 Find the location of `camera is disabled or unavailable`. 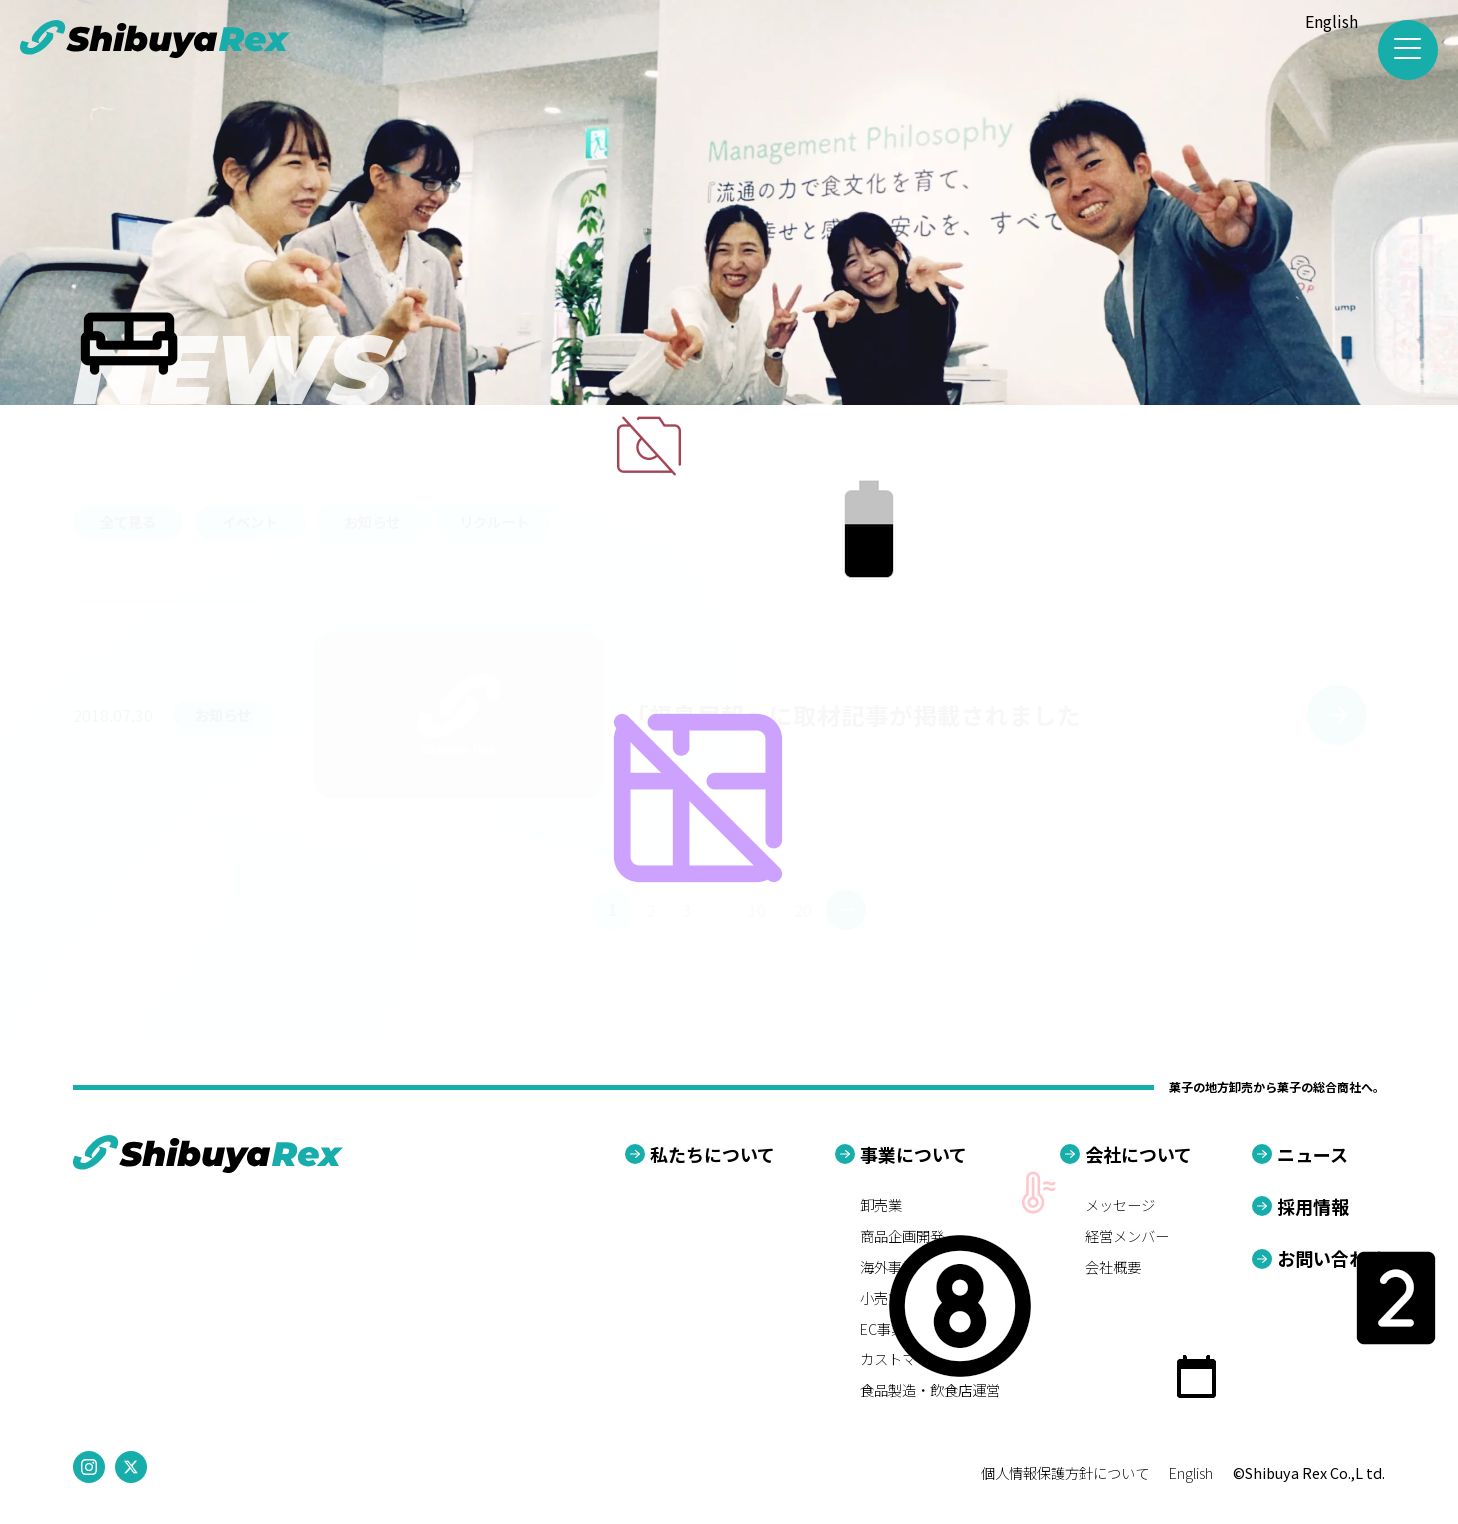

camera is disabled or unavailable is located at coordinates (649, 446).